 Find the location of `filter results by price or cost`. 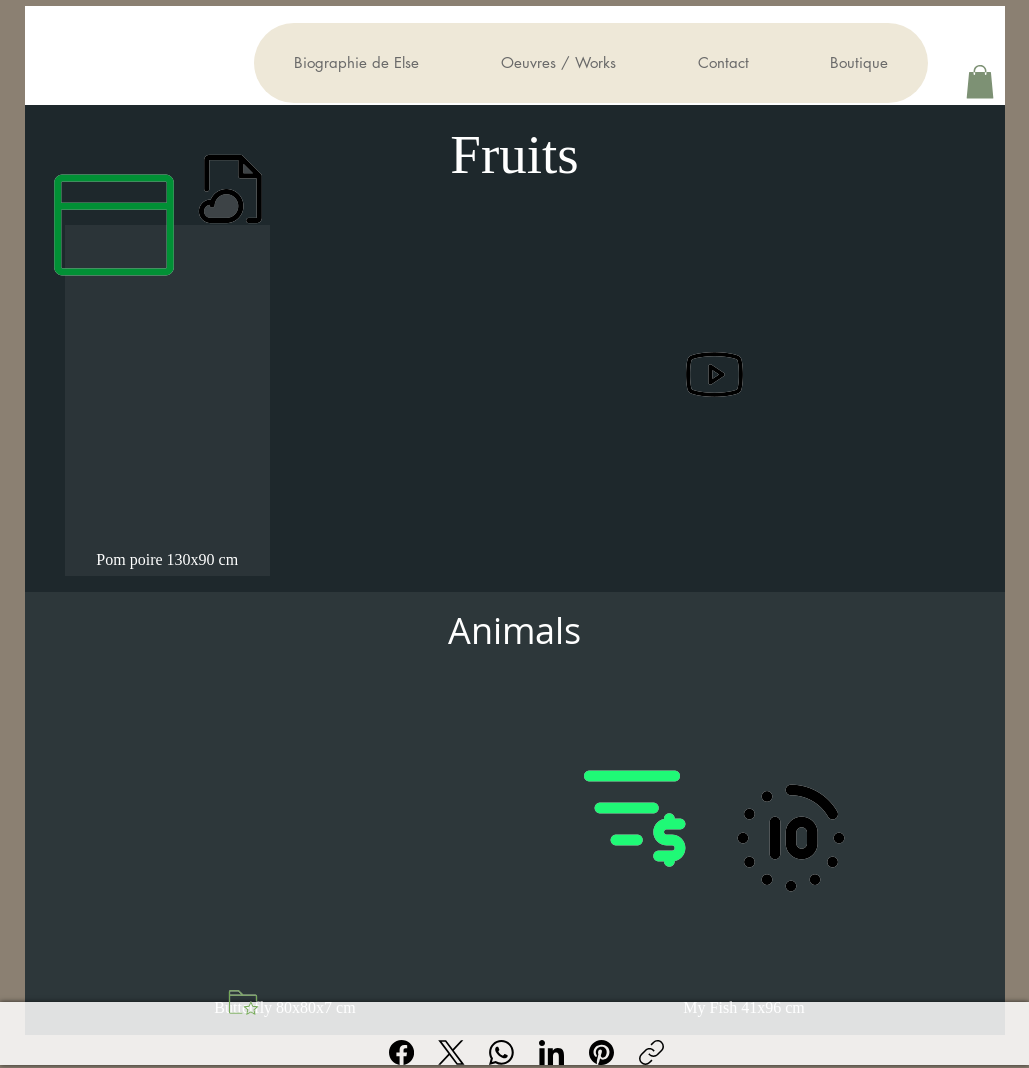

filter results by price or cost is located at coordinates (632, 808).